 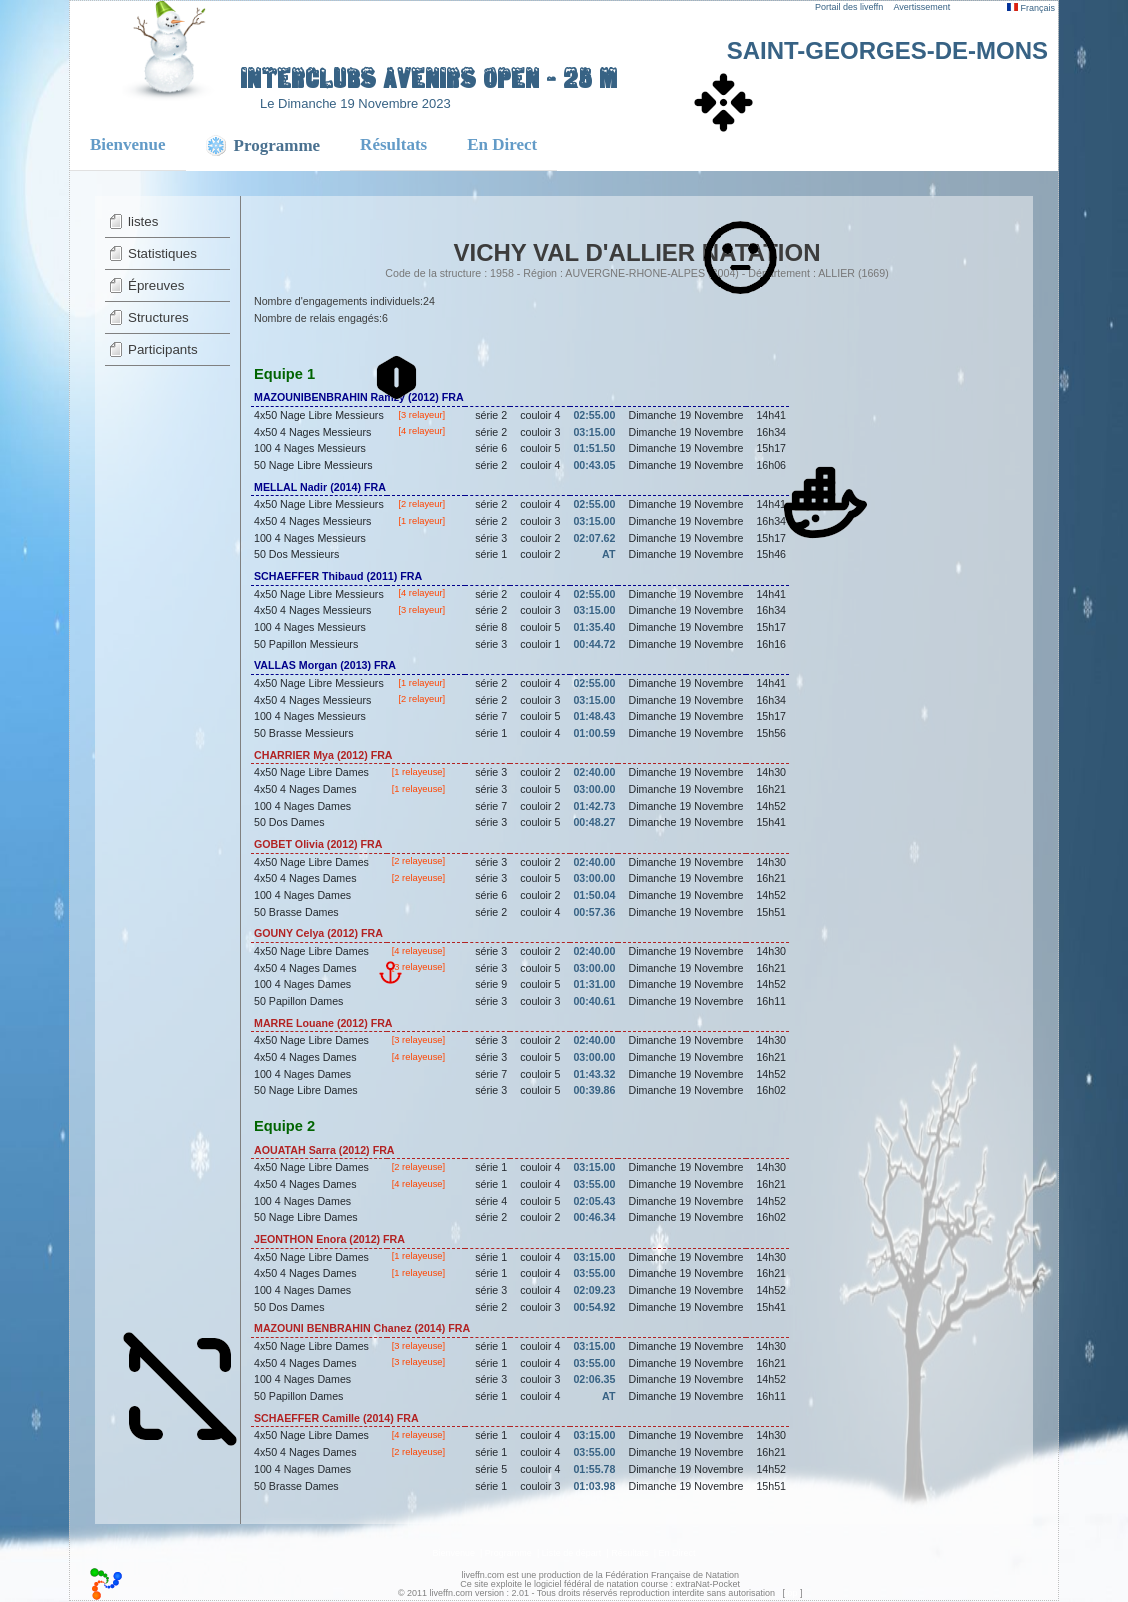 What do you see at coordinates (823, 502) in the screenshot?
I see `docker container management` at bounding box center [823, 502].